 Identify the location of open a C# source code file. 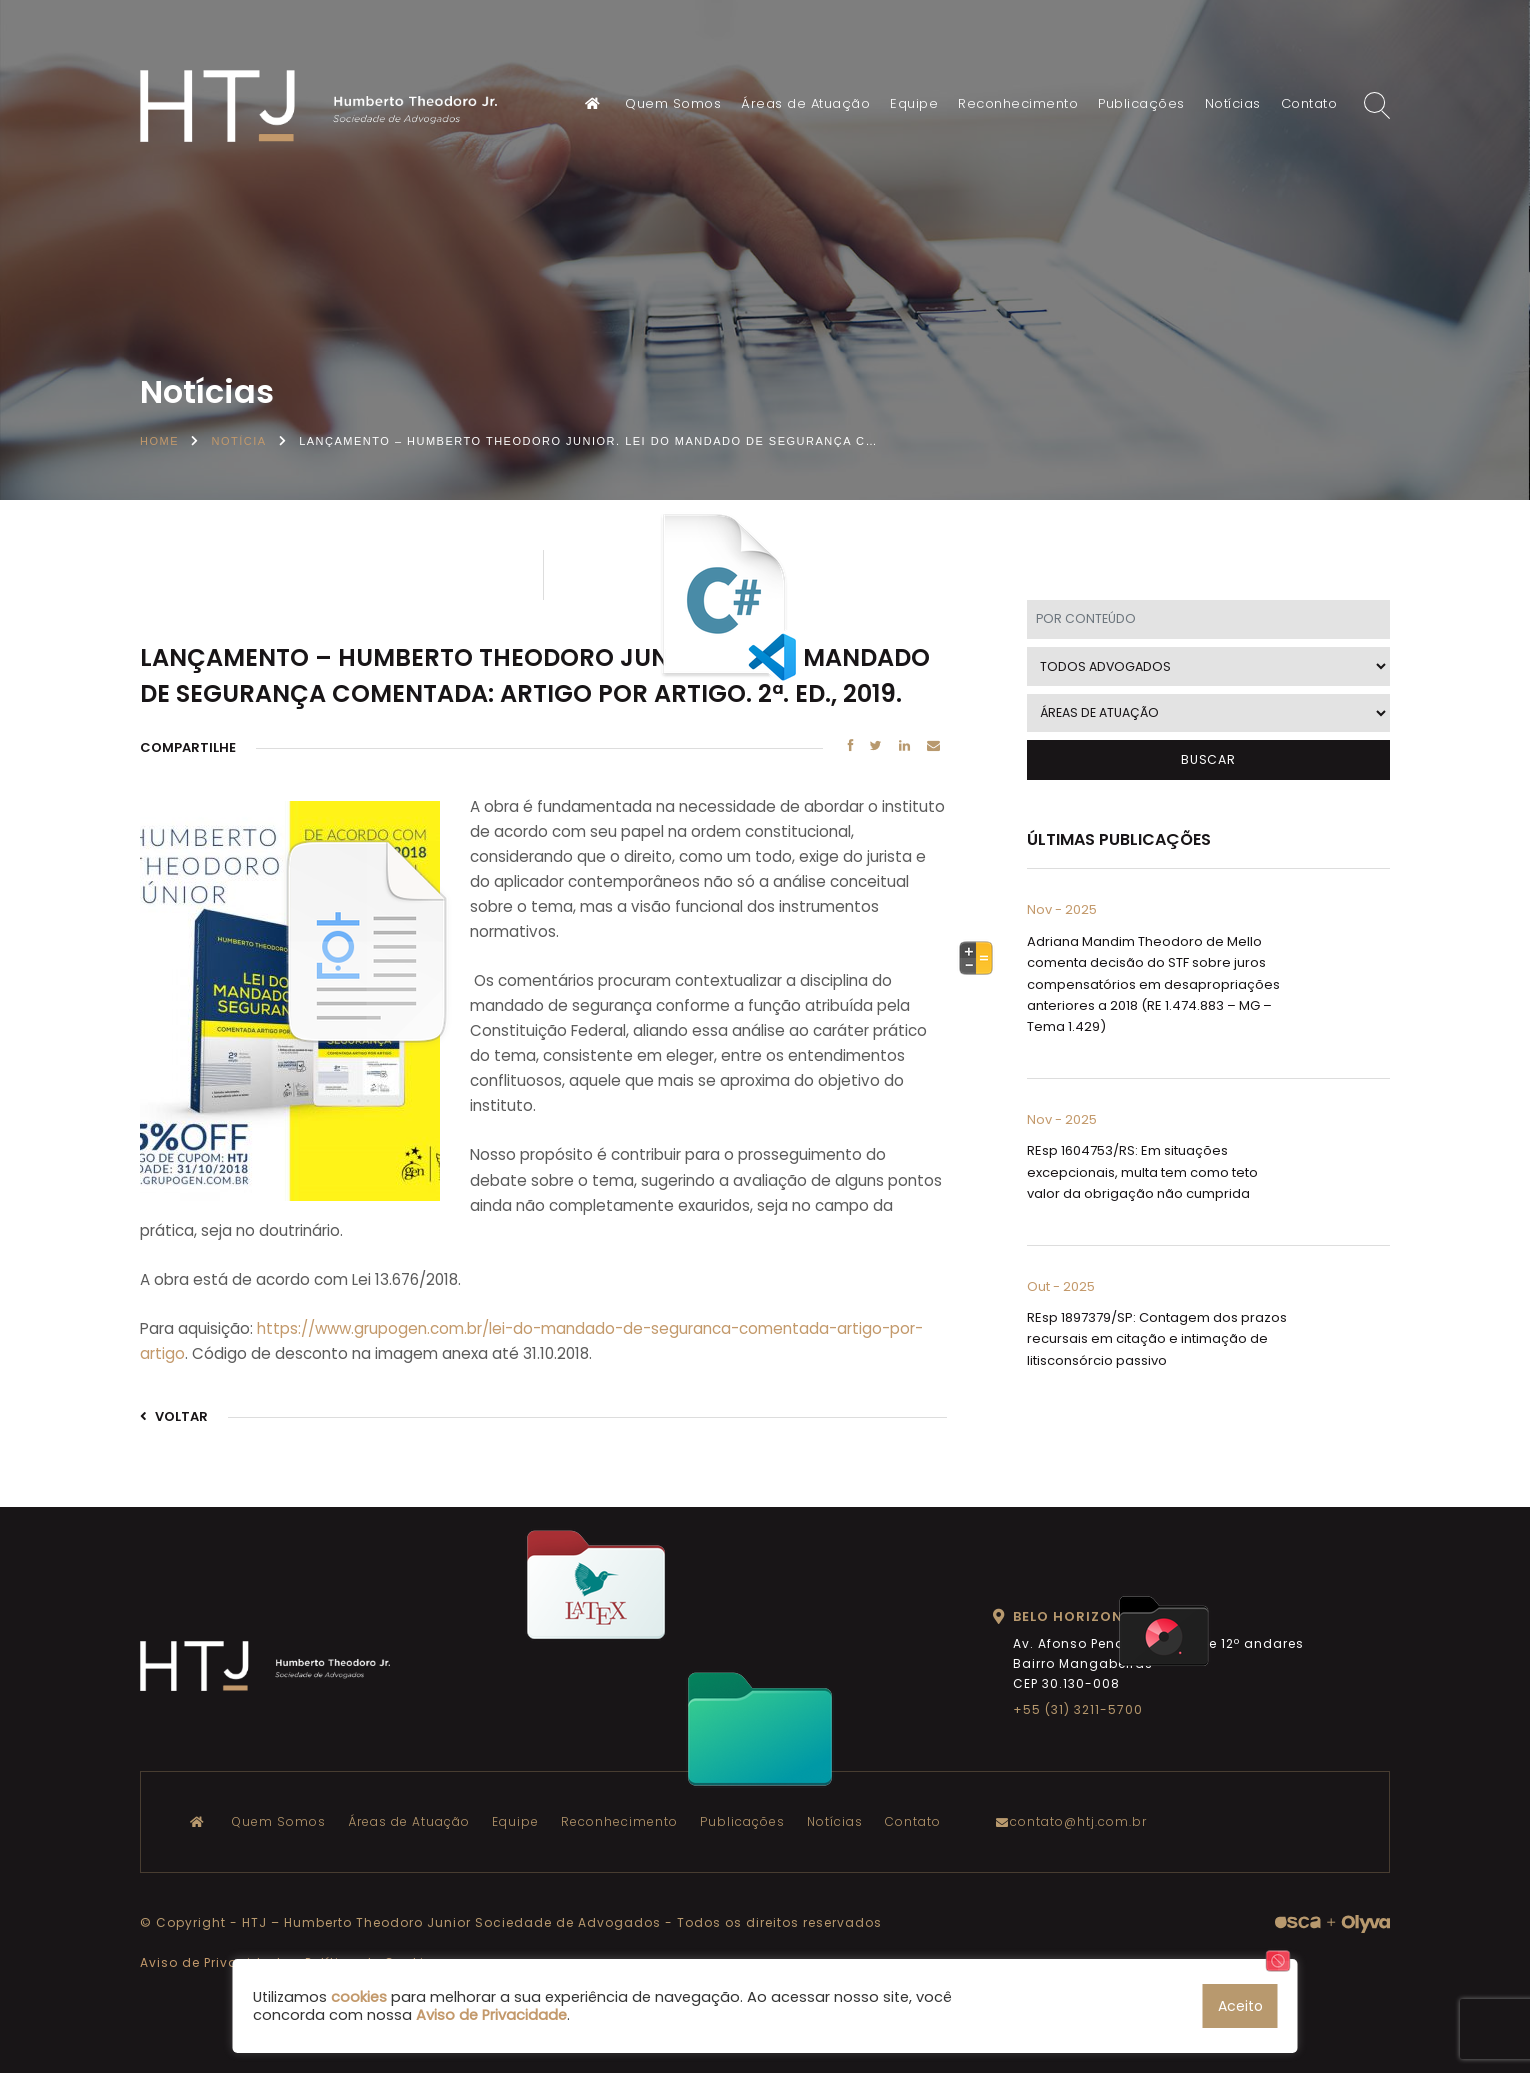
(724, 598).